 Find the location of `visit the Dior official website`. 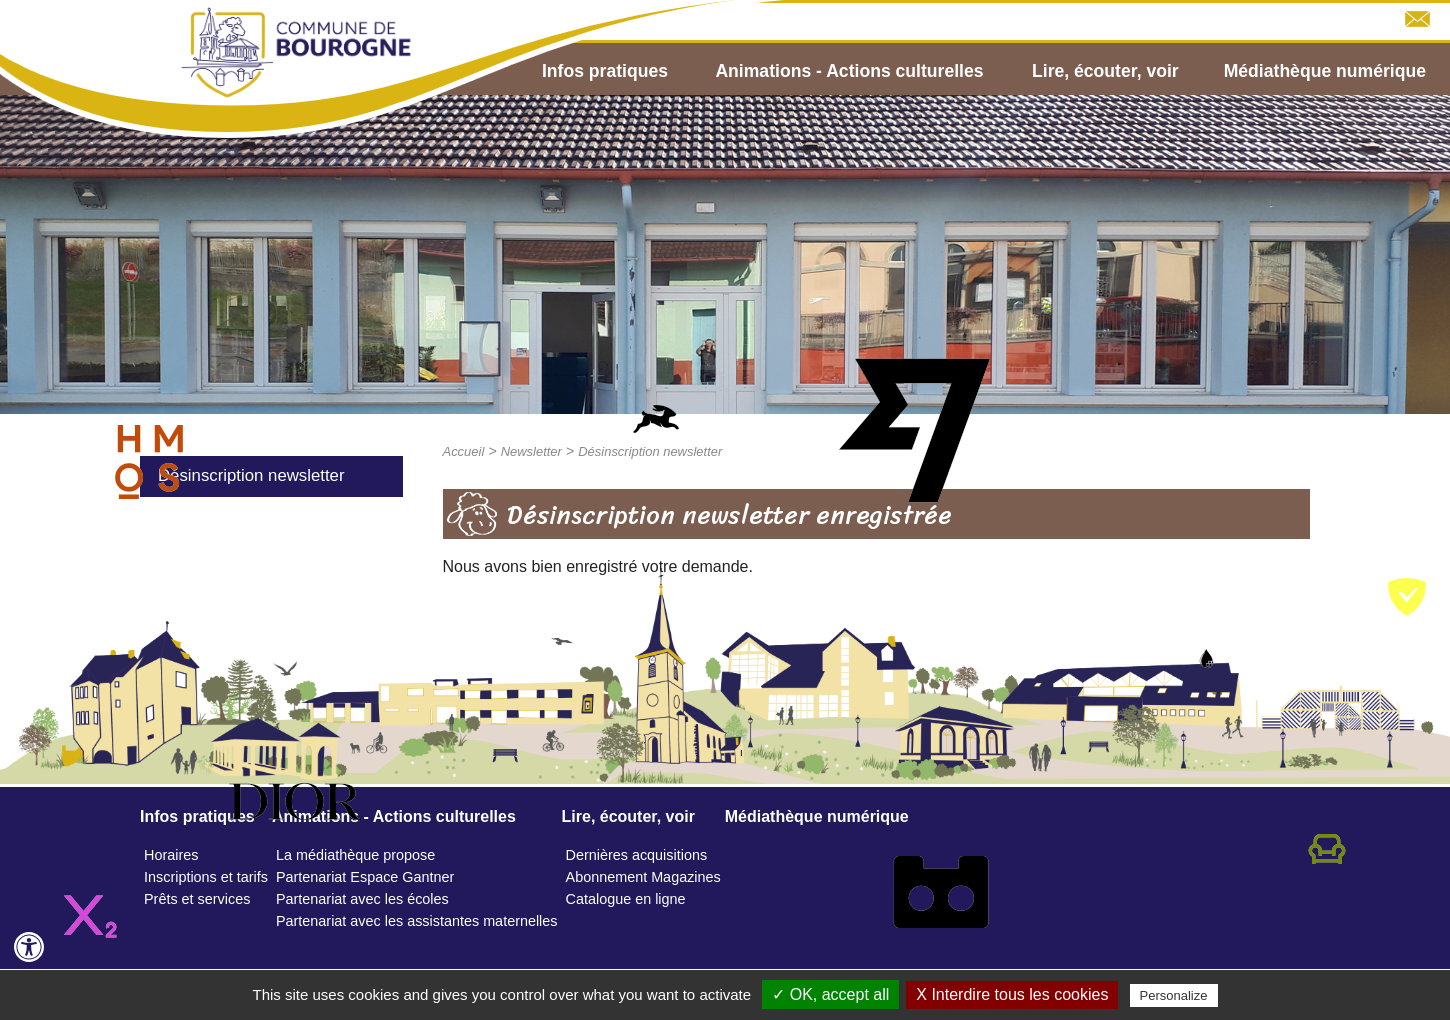

visit the Dior official website is located at coordinates (295, 801).